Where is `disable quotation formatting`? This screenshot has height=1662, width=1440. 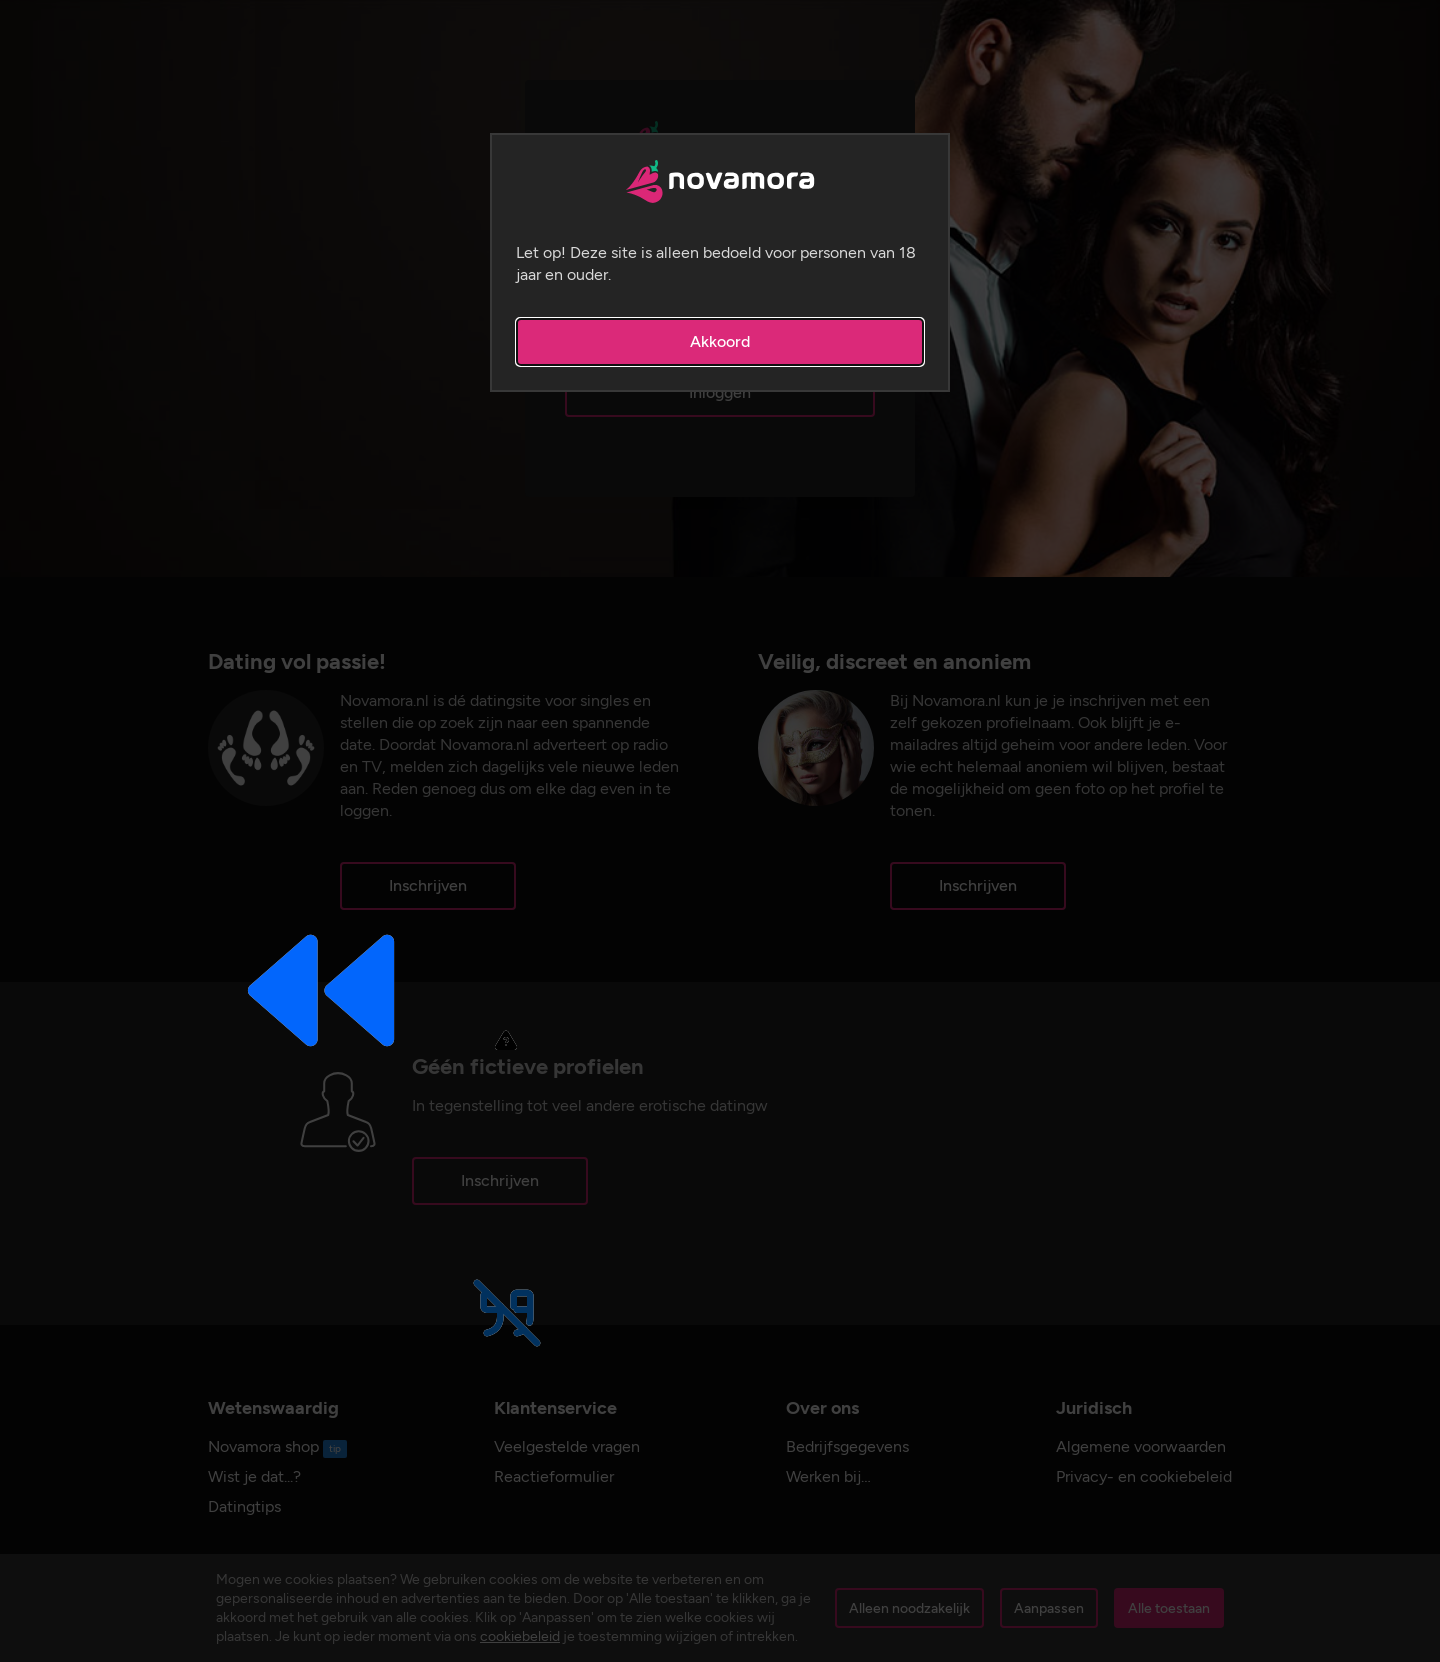
disable quotation formatting is located at coordinates (507, 1313).